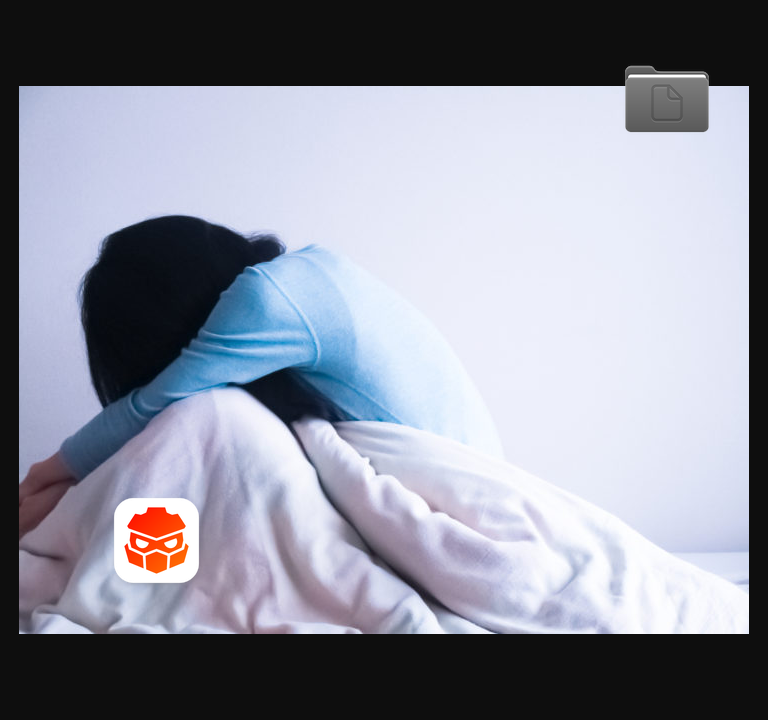 The width and height of the screenshot is (768, 720). Describe the element at coordinates (156, 540) in the screenshot. I see `open the Redot game engine application` at that location.